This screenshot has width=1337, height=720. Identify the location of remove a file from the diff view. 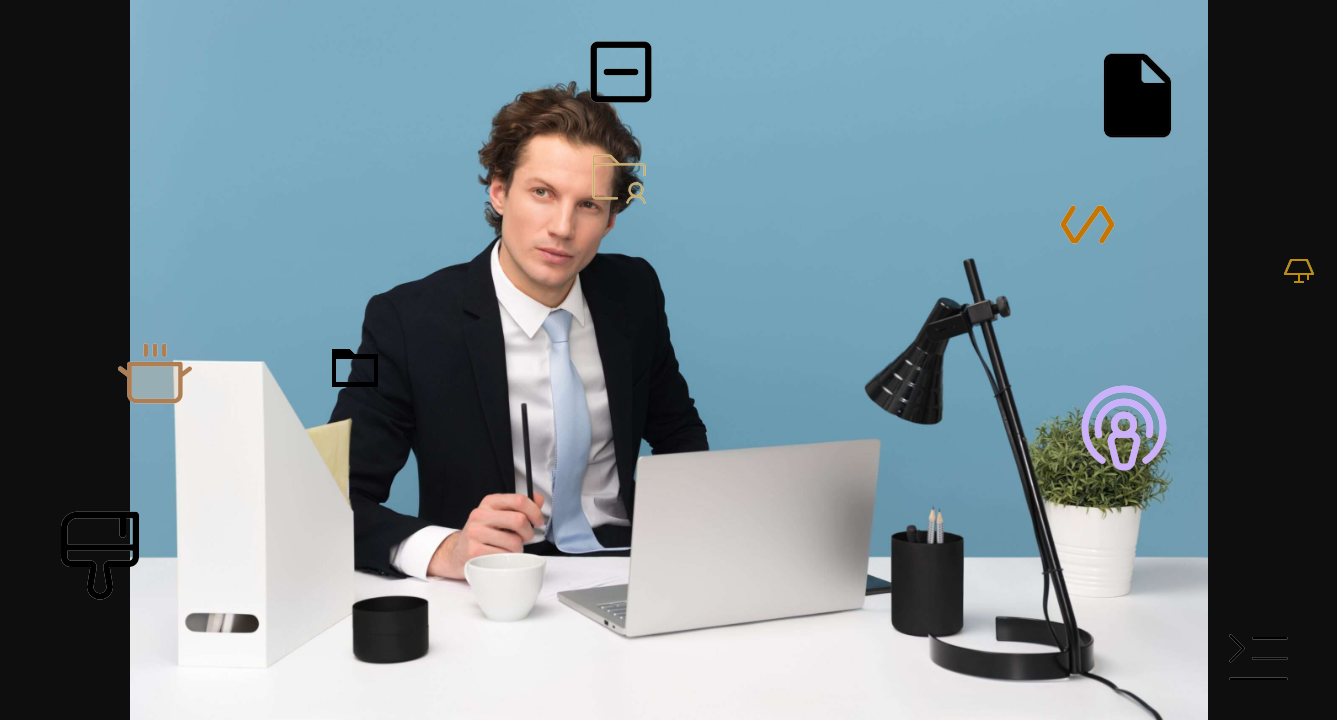
(621, 72).